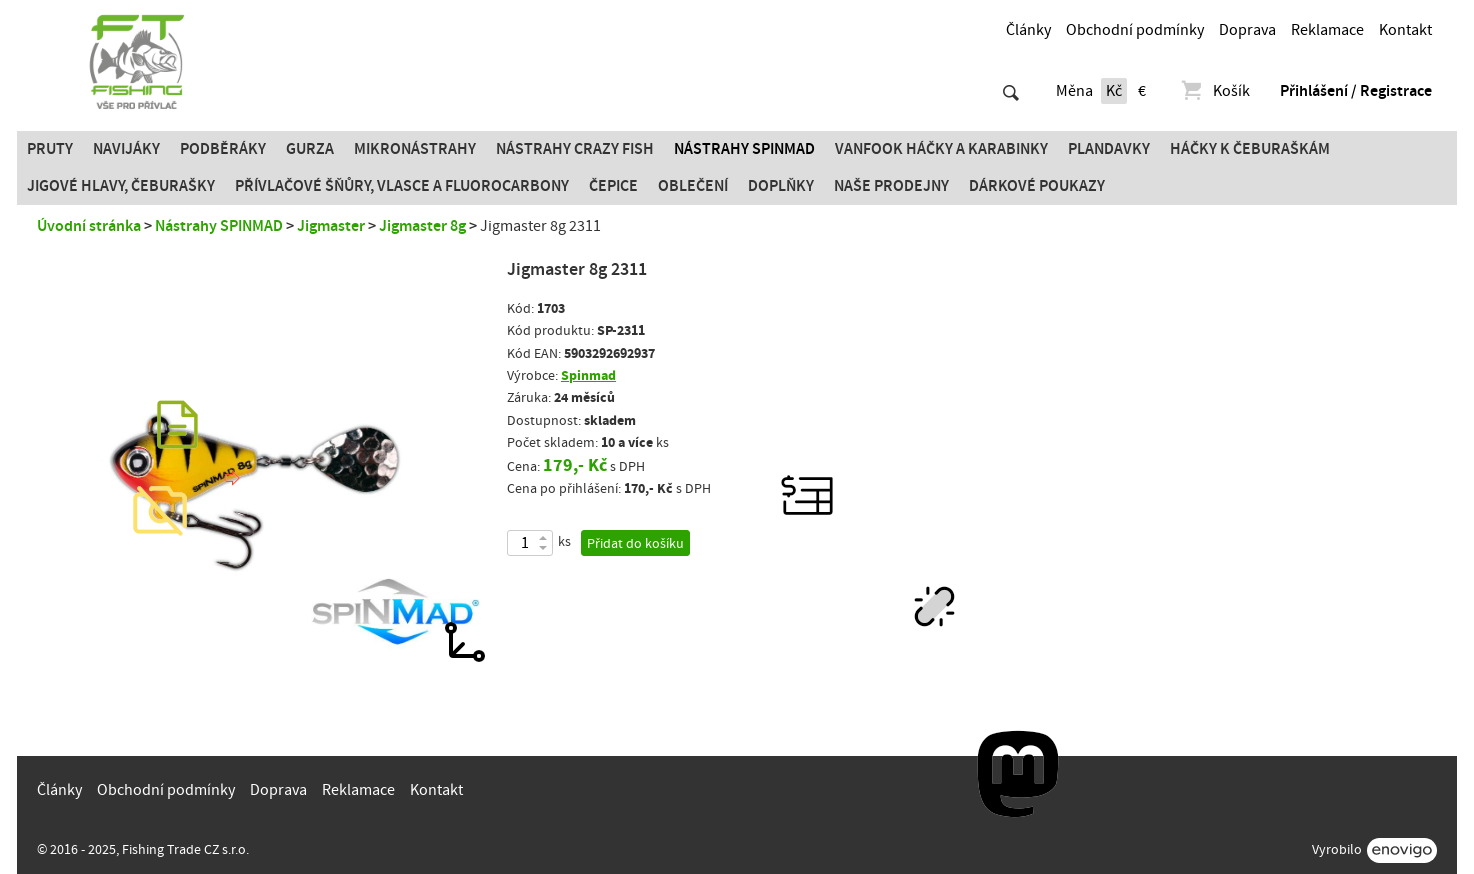  What do you see at coordinates (232, 478) in the screenshot?
I see `navigate to the next item or step` at bounding box center [232, 478].